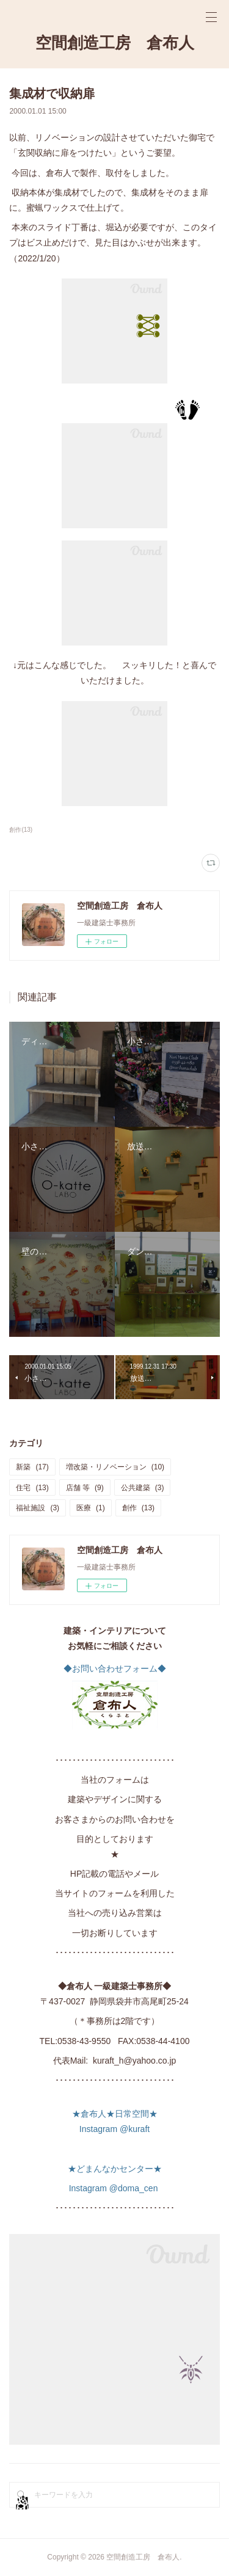  I want to click on neural network or machine learning feature, so click(148, 326).